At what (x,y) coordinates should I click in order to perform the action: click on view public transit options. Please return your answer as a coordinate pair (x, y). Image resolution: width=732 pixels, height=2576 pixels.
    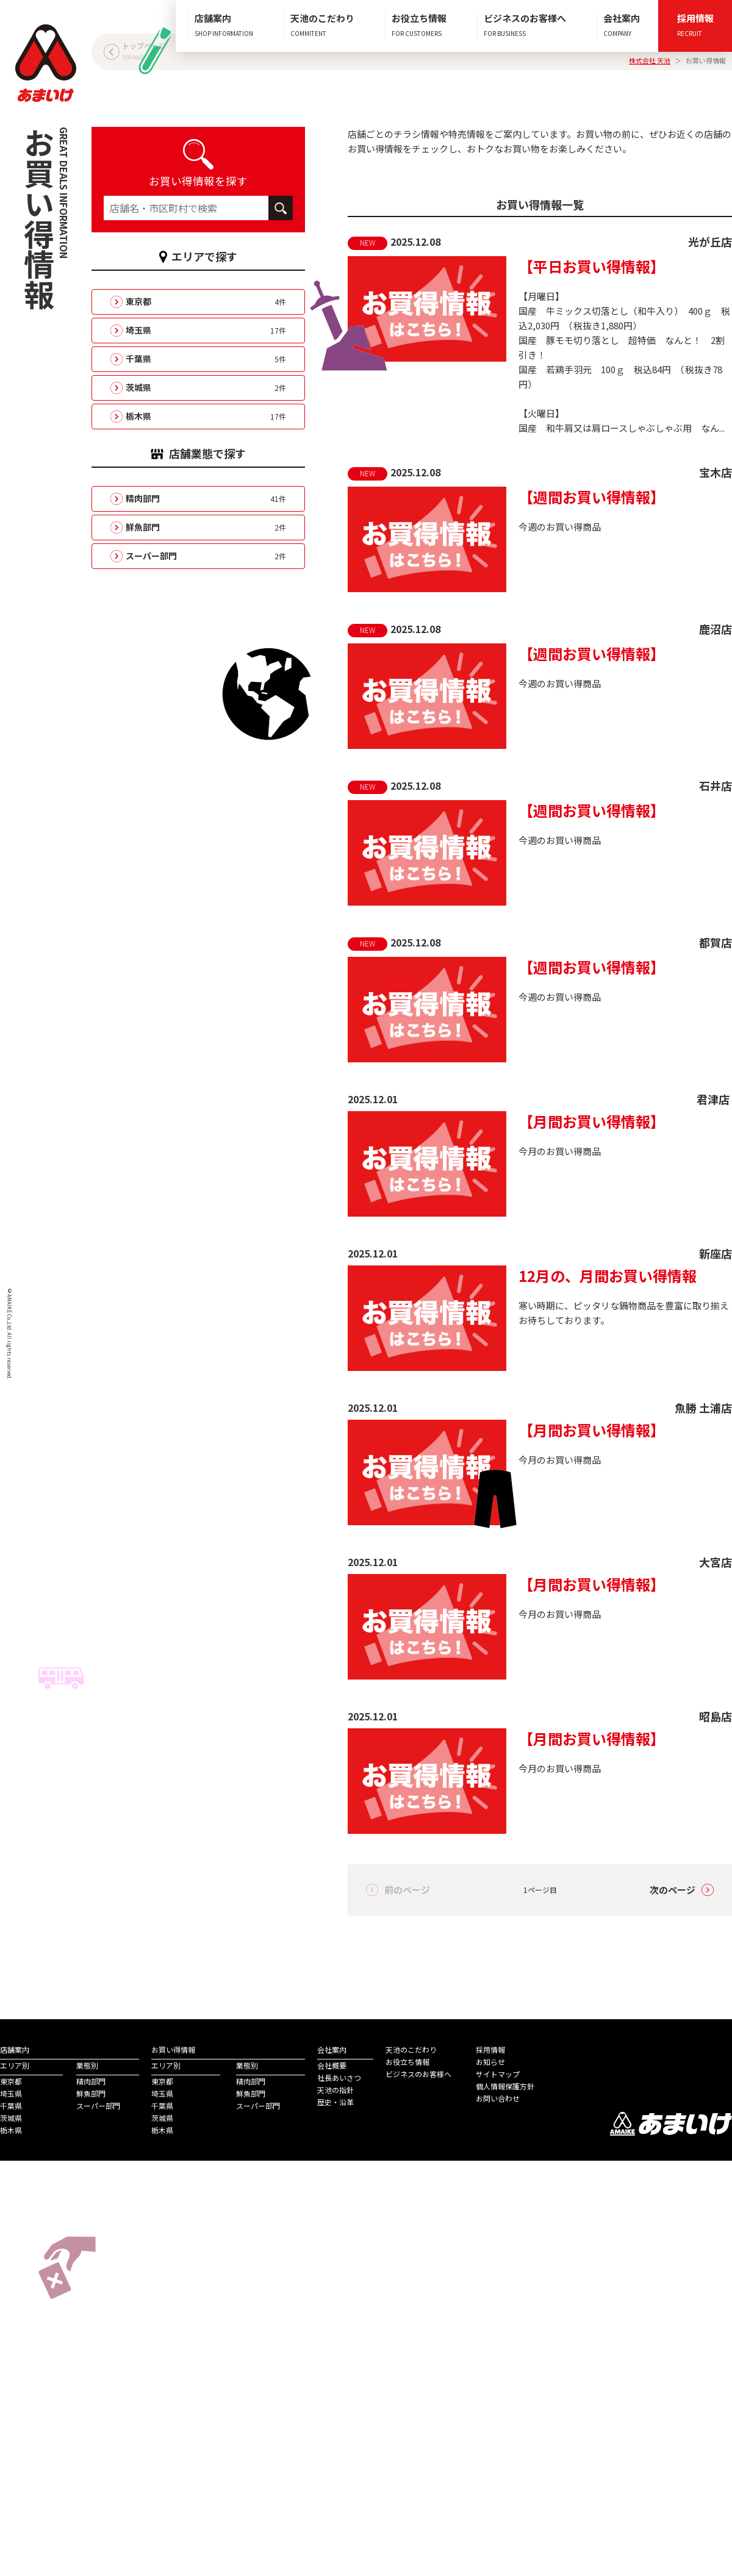
    Looking at the image, I should click on (61, 1678).